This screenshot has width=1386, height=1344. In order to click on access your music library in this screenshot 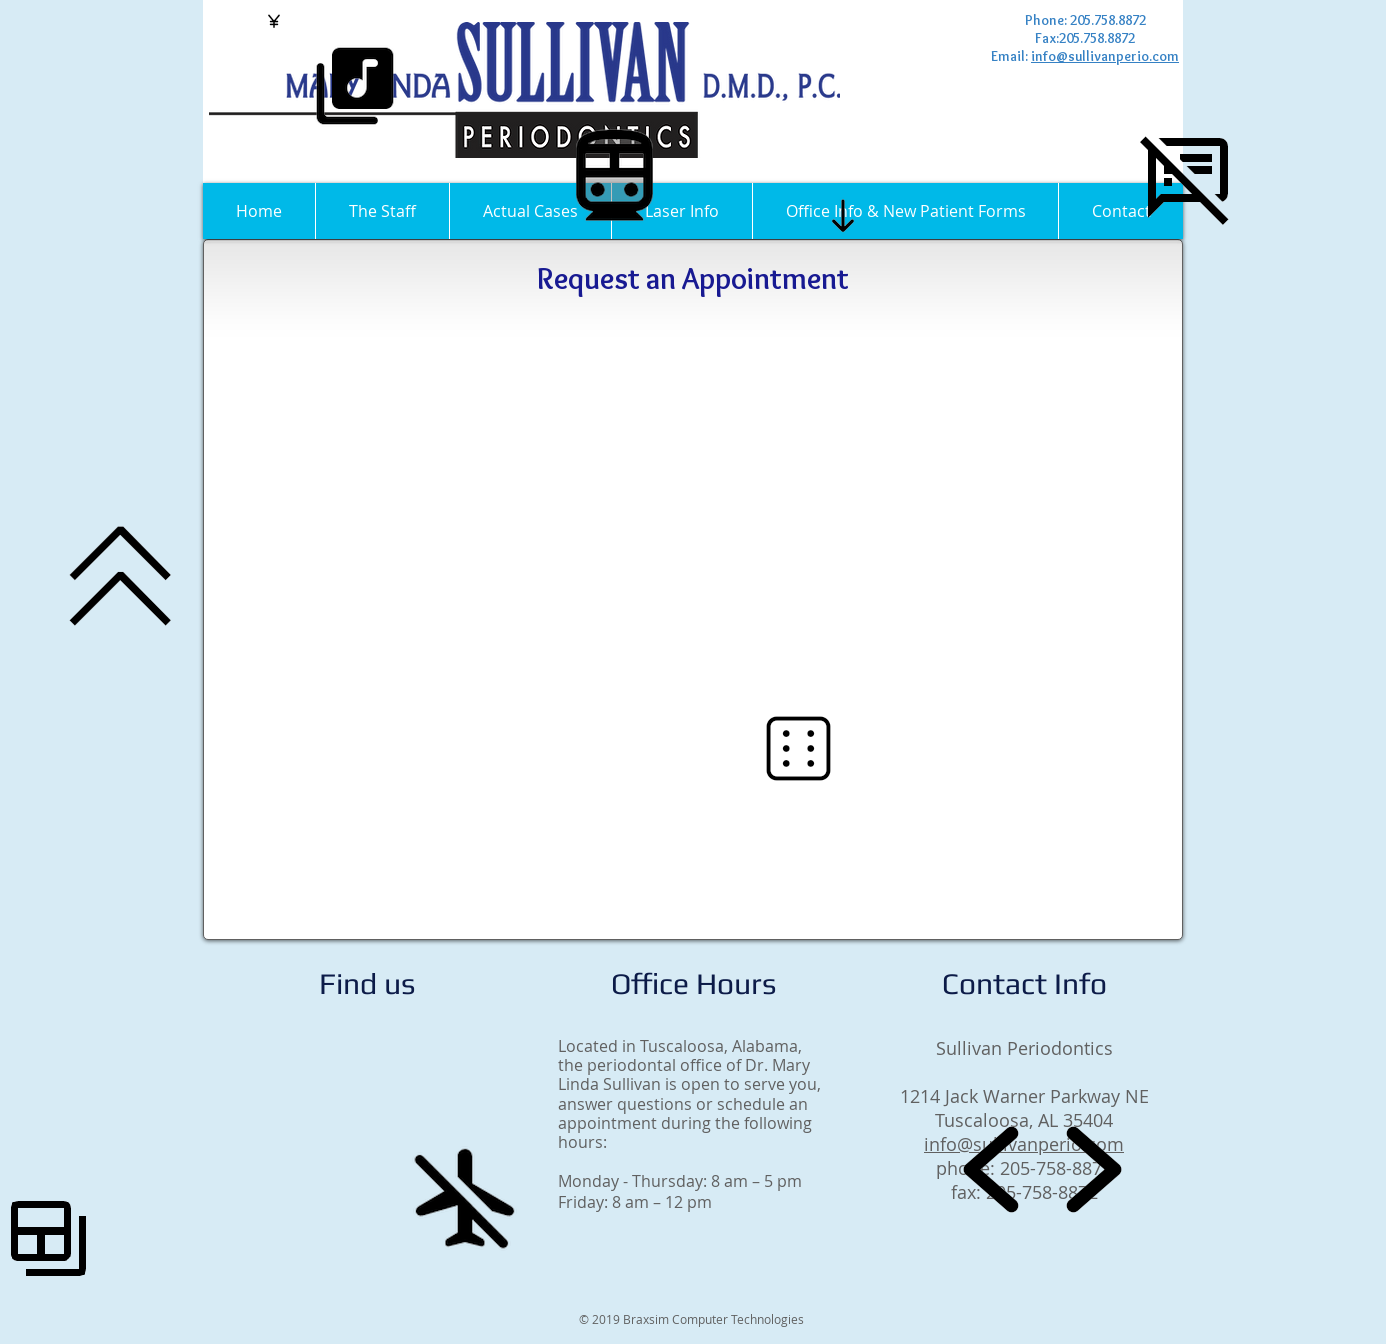, I will do `click(355, 86)`.